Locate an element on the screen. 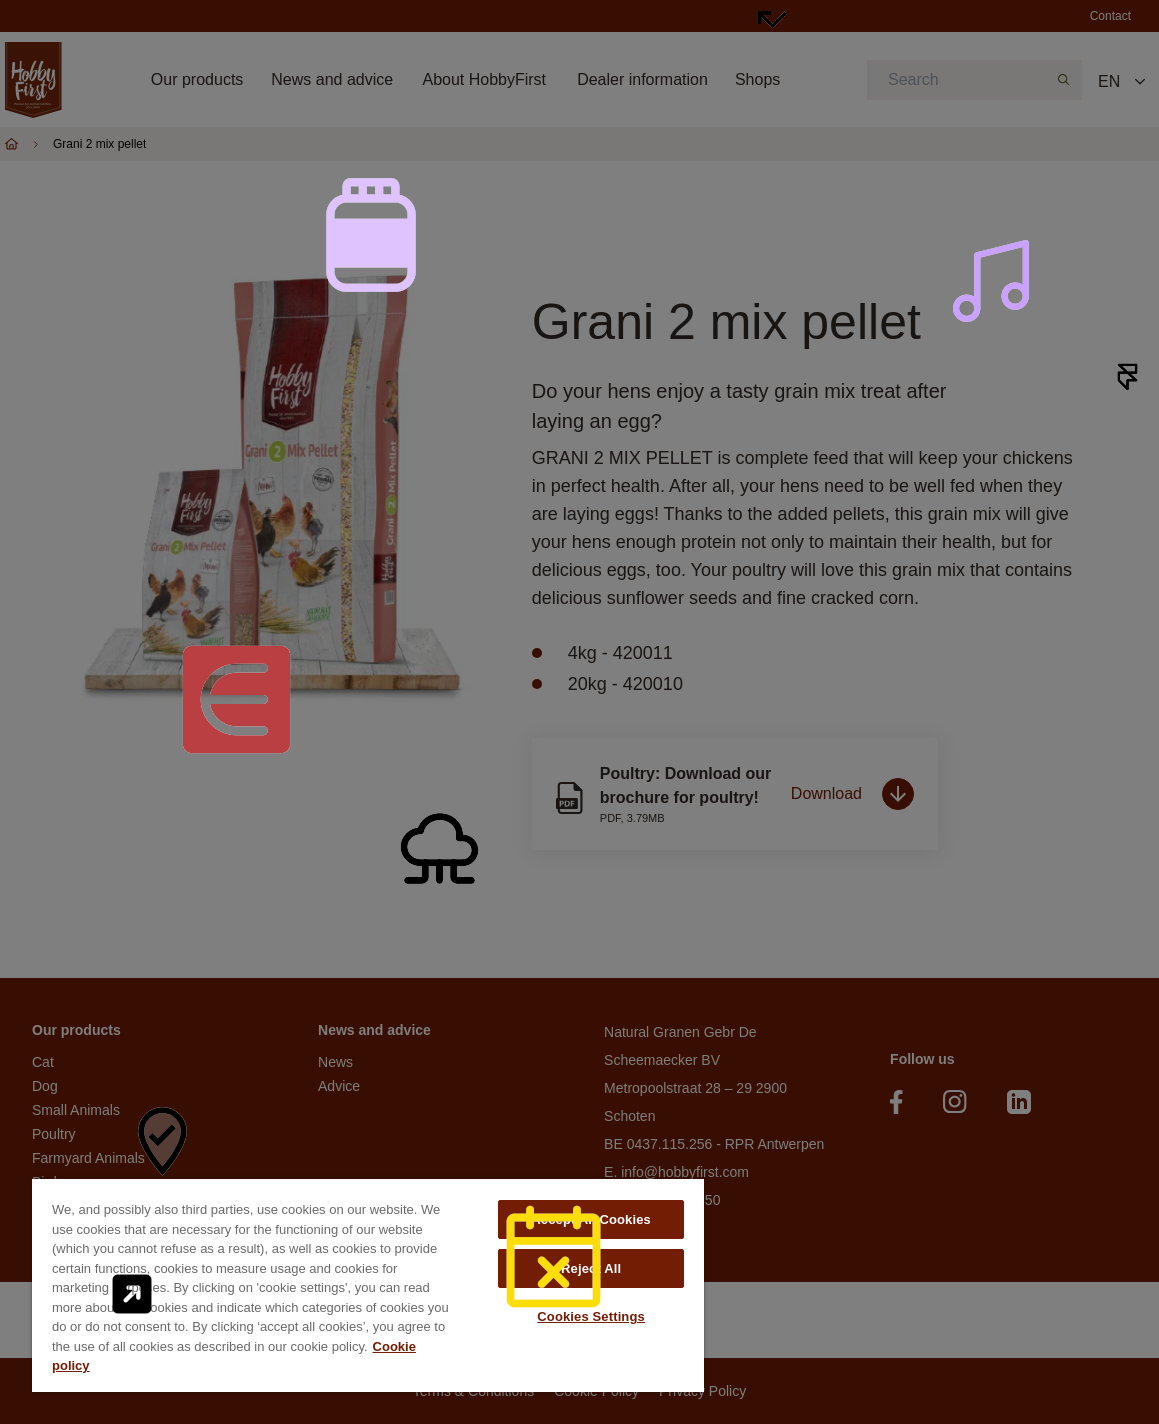  cancel or delete a scheduled event is located at coordinates (553, 1260).